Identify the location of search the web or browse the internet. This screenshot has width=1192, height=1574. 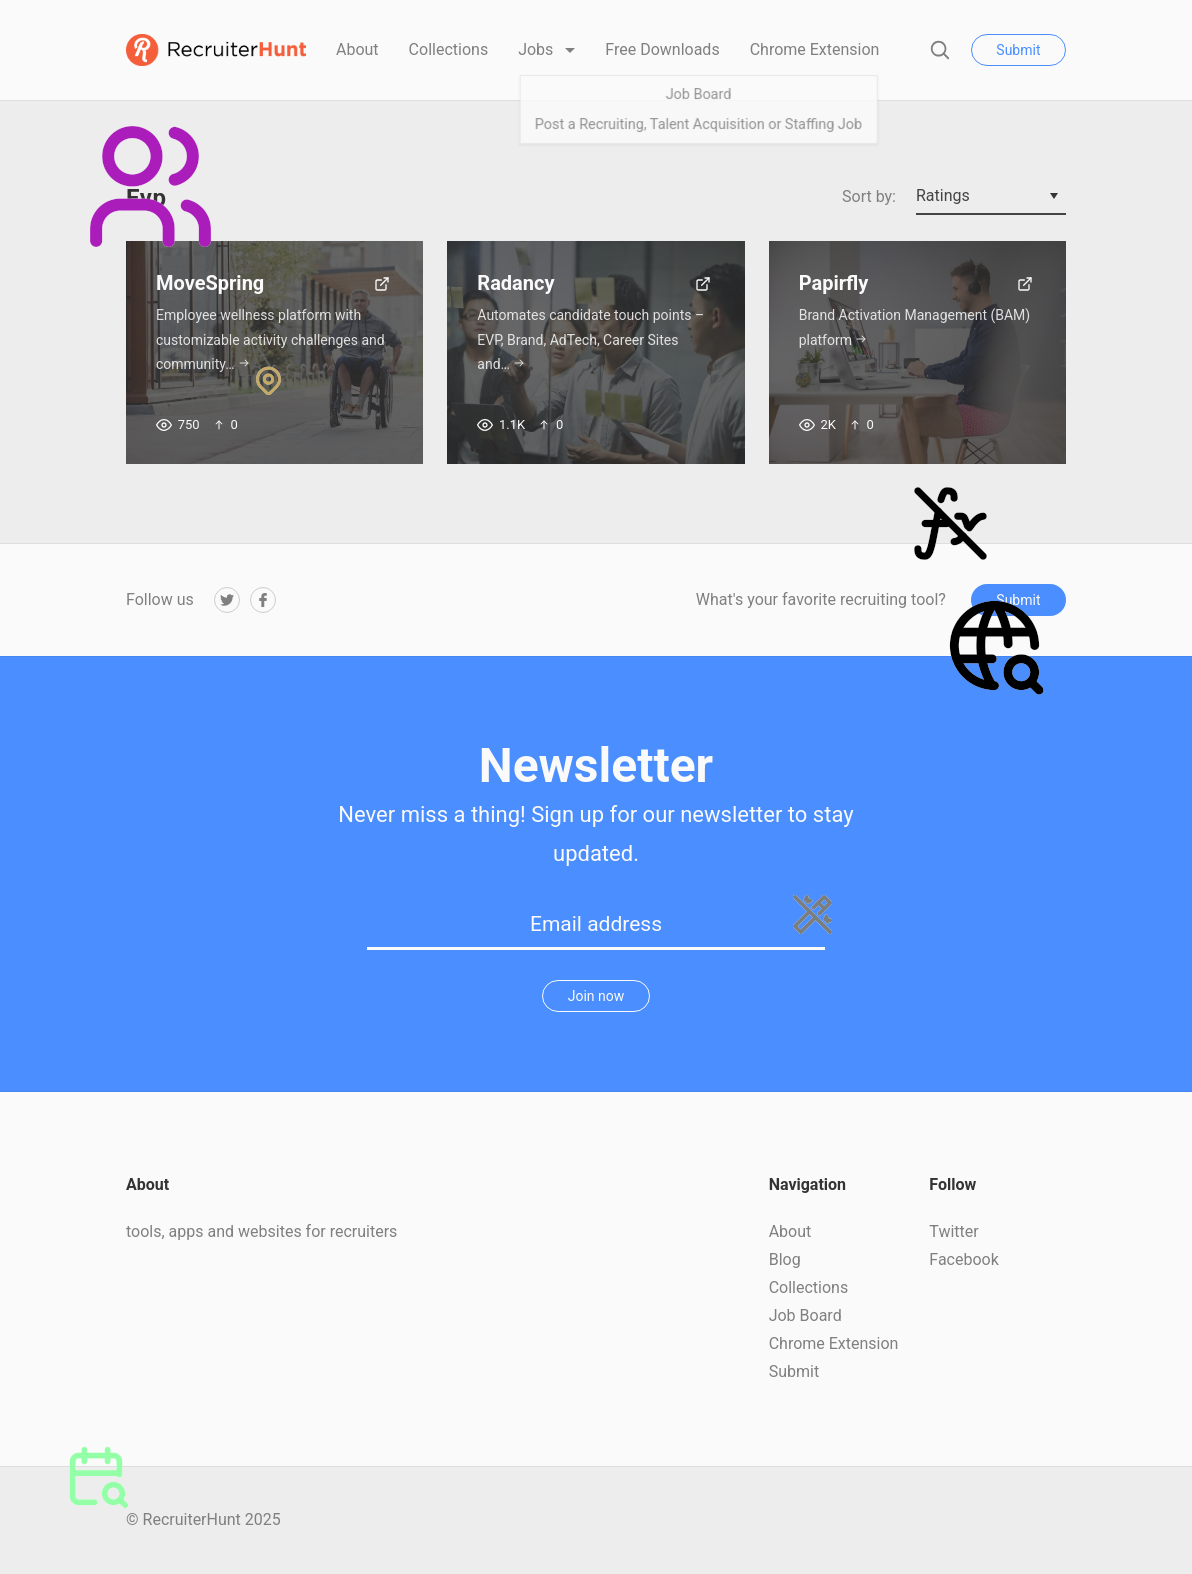
(994, 645).